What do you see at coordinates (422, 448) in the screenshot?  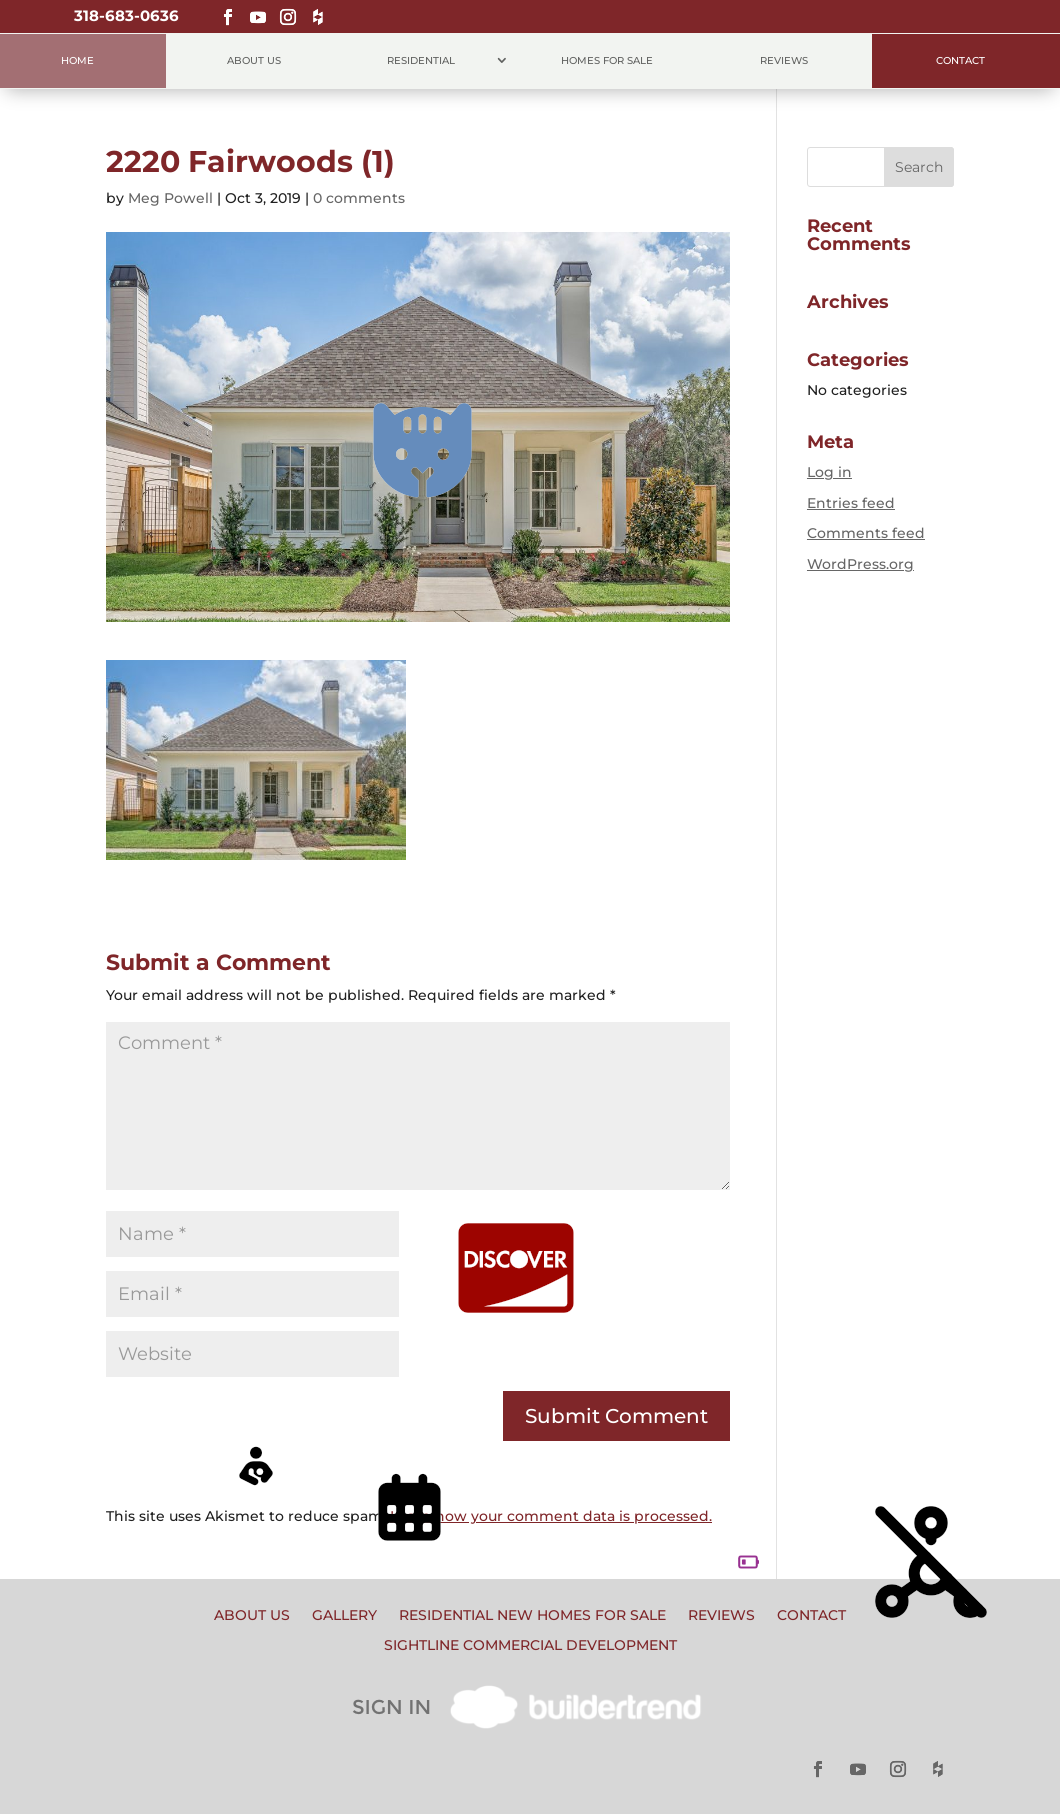 I see `access pet-related features or settings` at bounding box center [422, 448].